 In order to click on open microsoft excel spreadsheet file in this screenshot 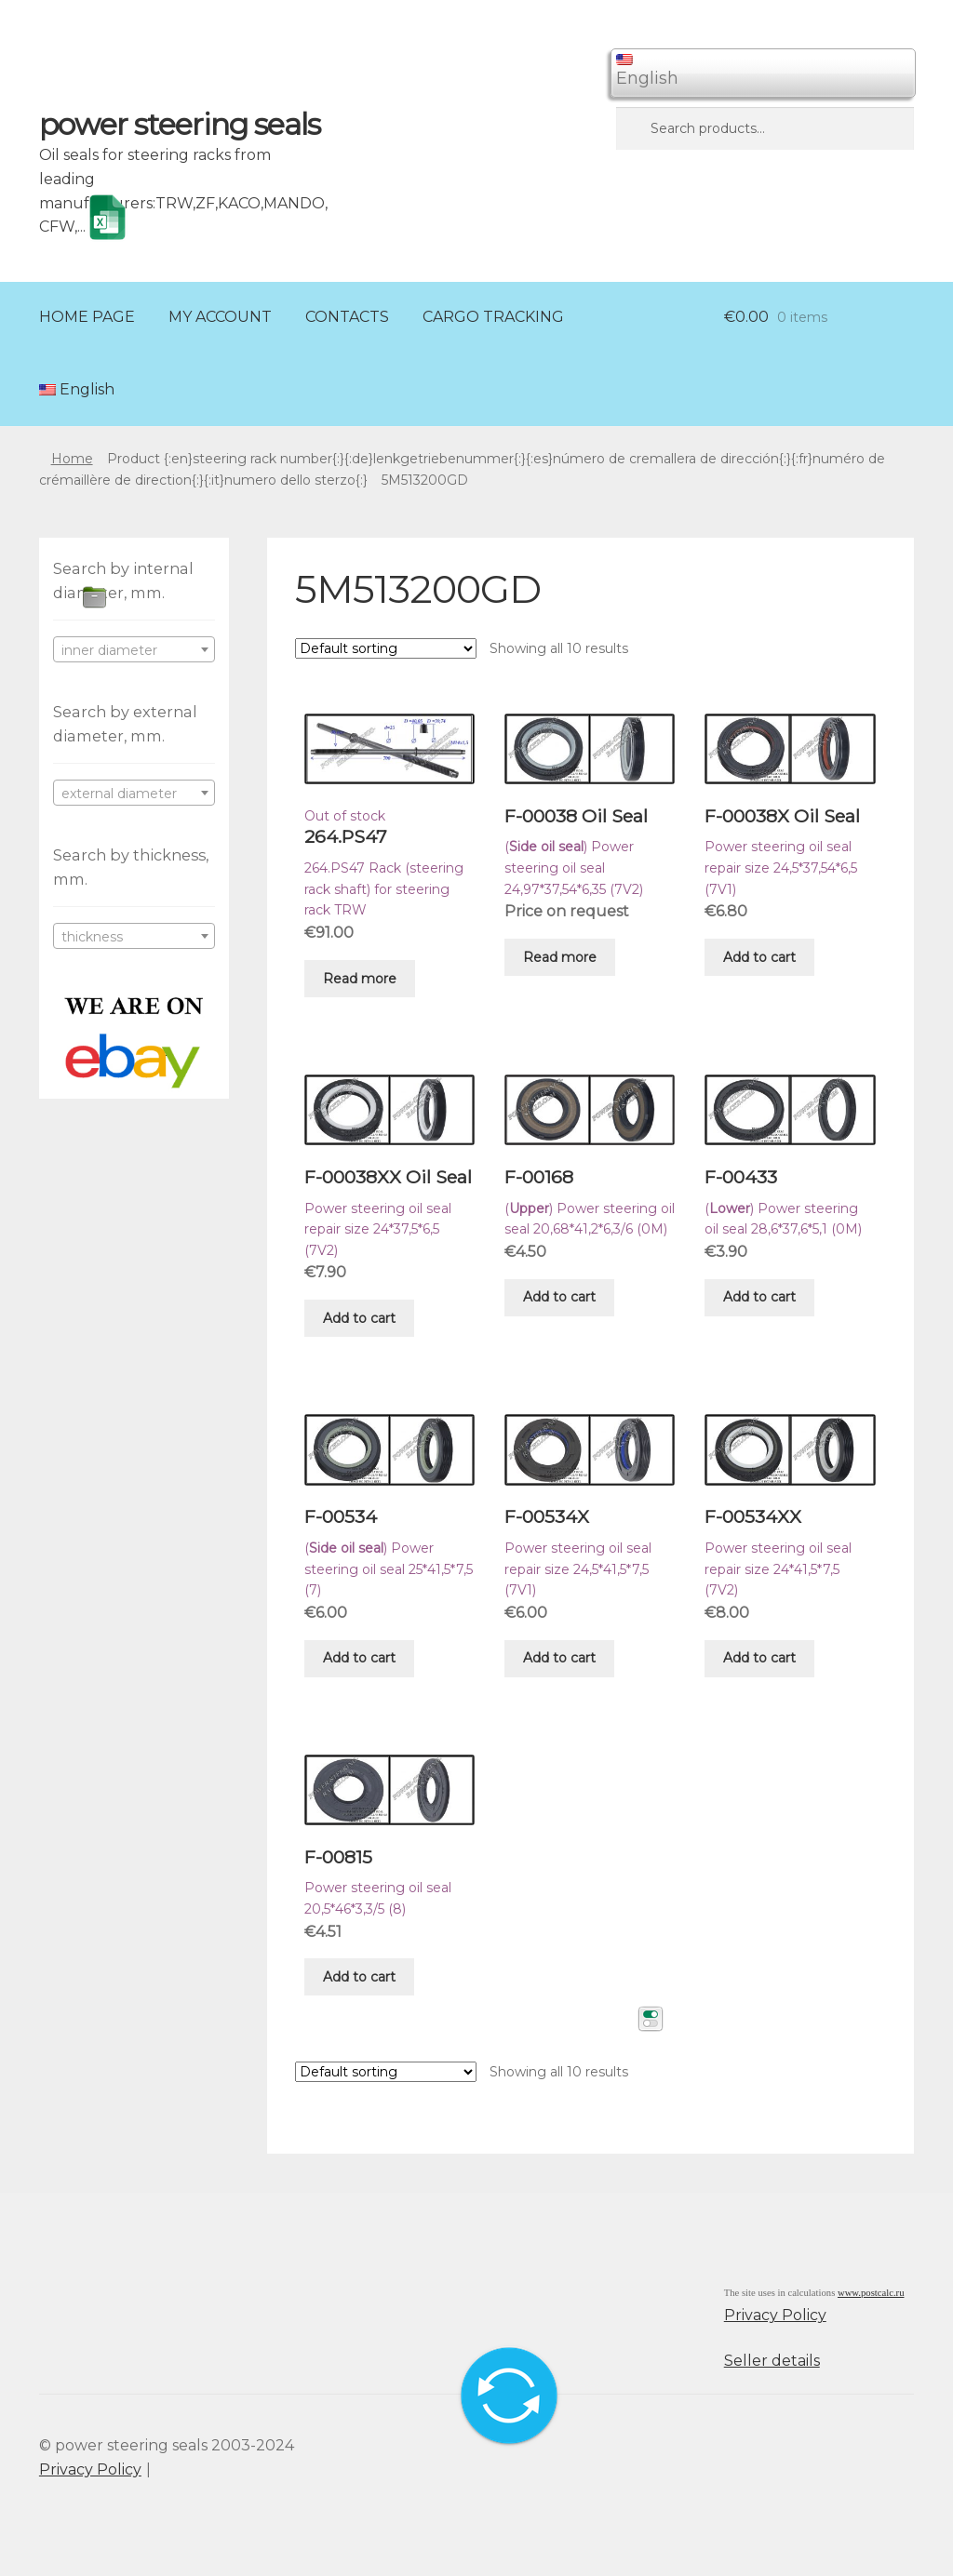, I will do `click(107, 217)`.